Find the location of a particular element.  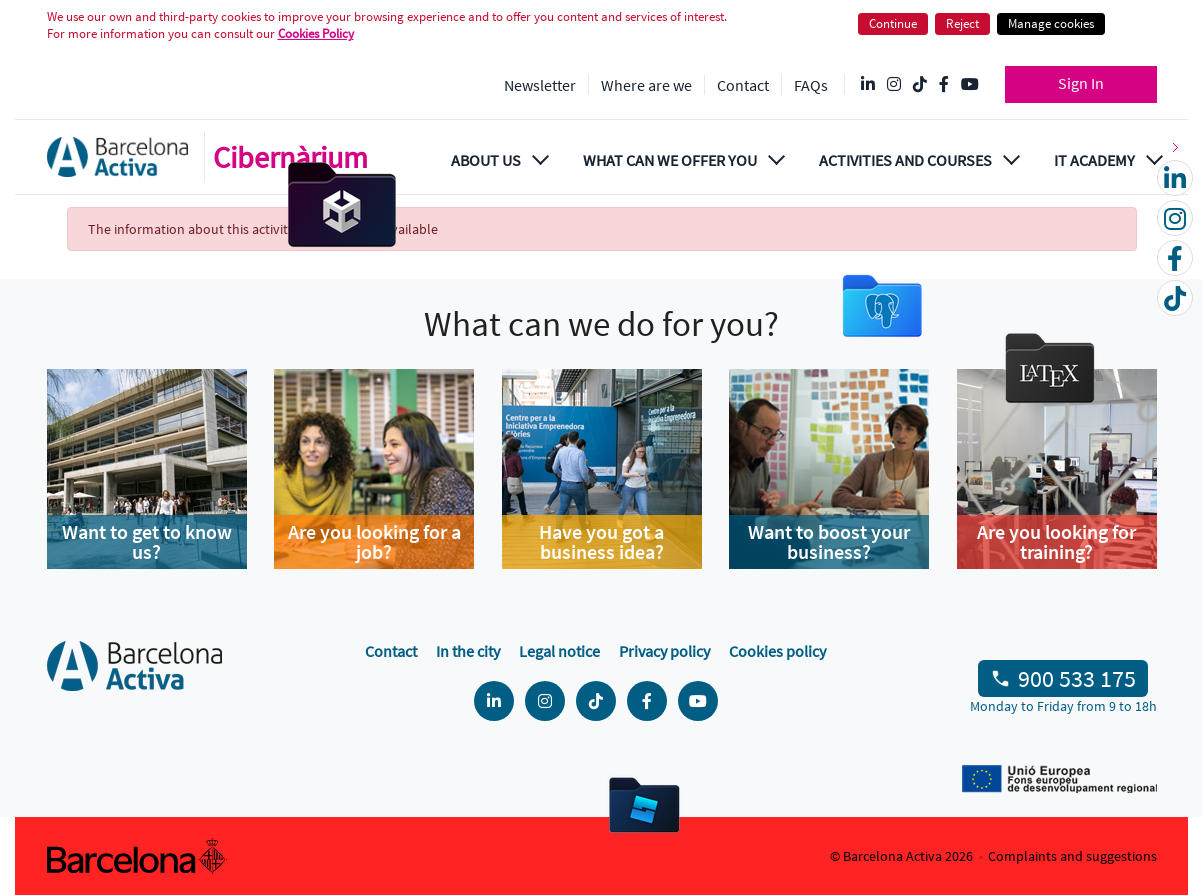

open unity project files folder is located at coordinates (341, 207).